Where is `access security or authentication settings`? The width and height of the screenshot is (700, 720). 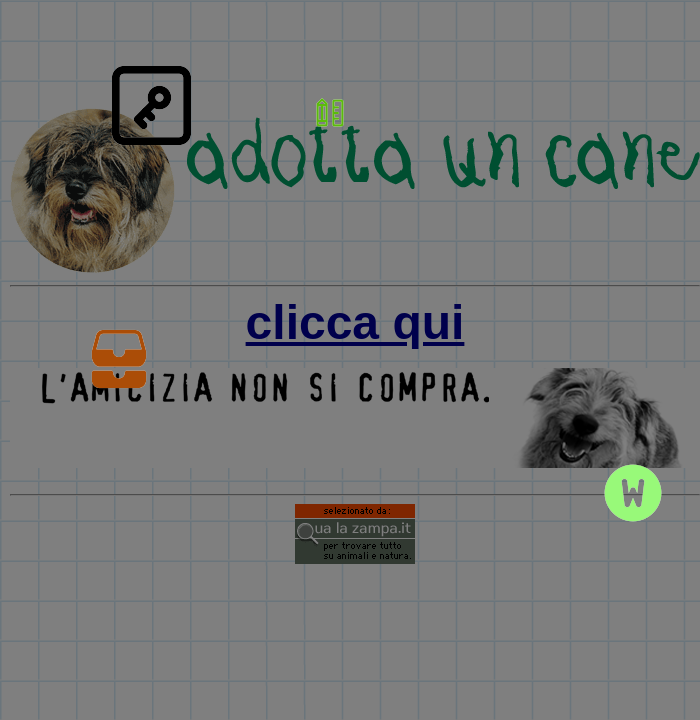 access security or authentication settings is located at coordinates (151, 105).